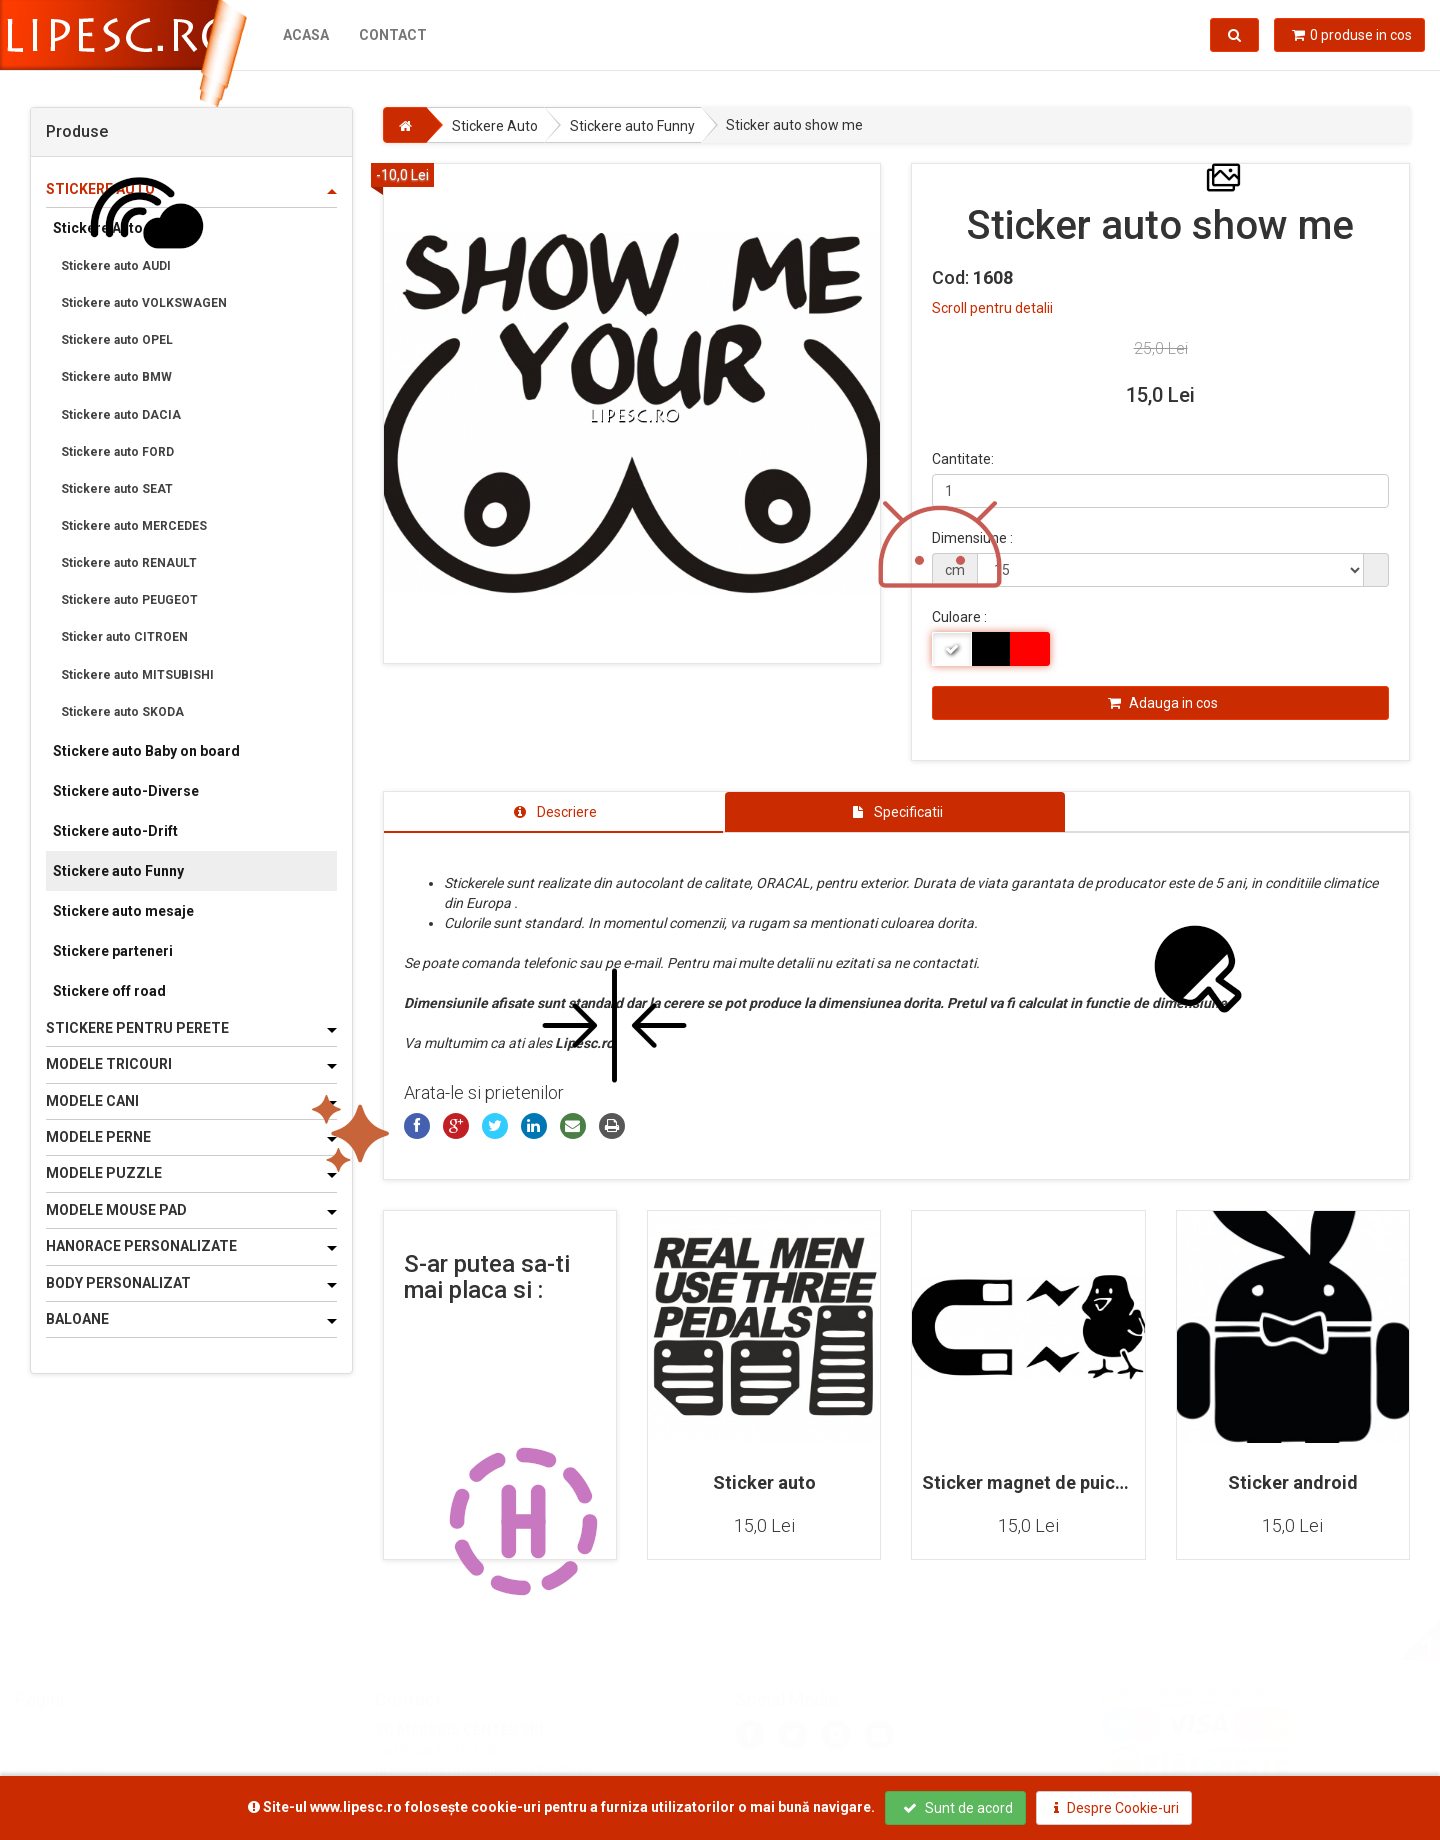  I want to click on view weather forecast, so click(147, 211).